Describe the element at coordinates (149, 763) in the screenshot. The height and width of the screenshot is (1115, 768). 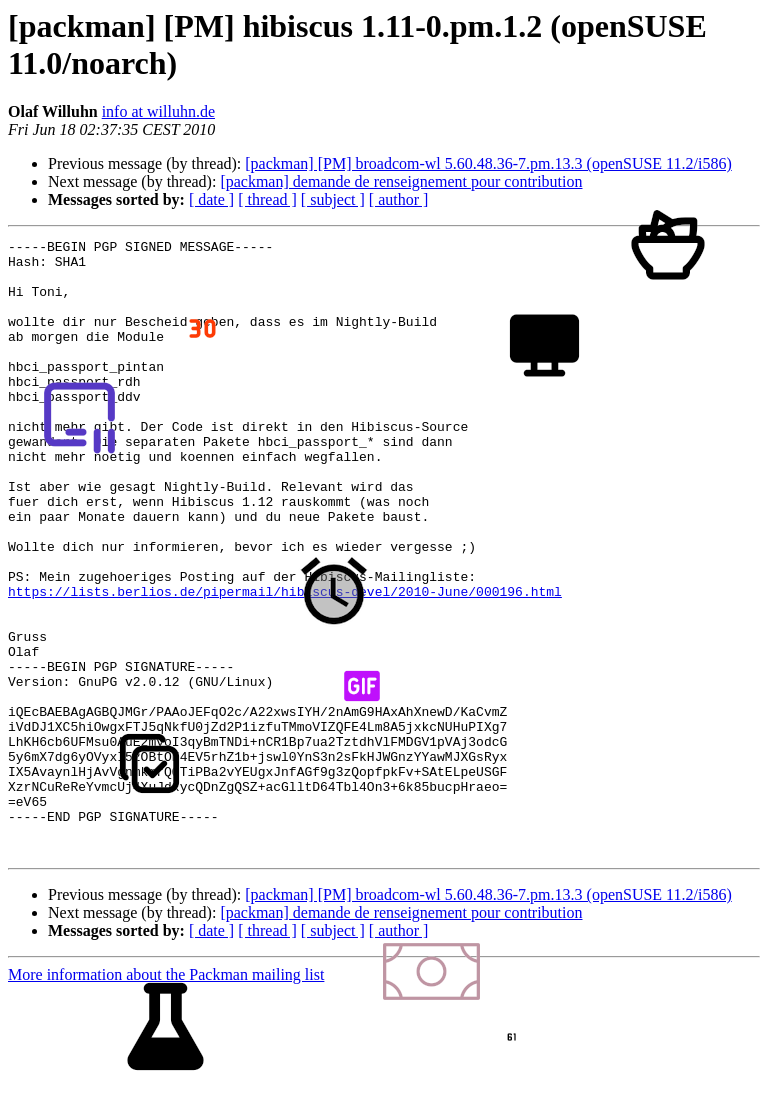
I see `content copied successfully to clipboard` at that location.